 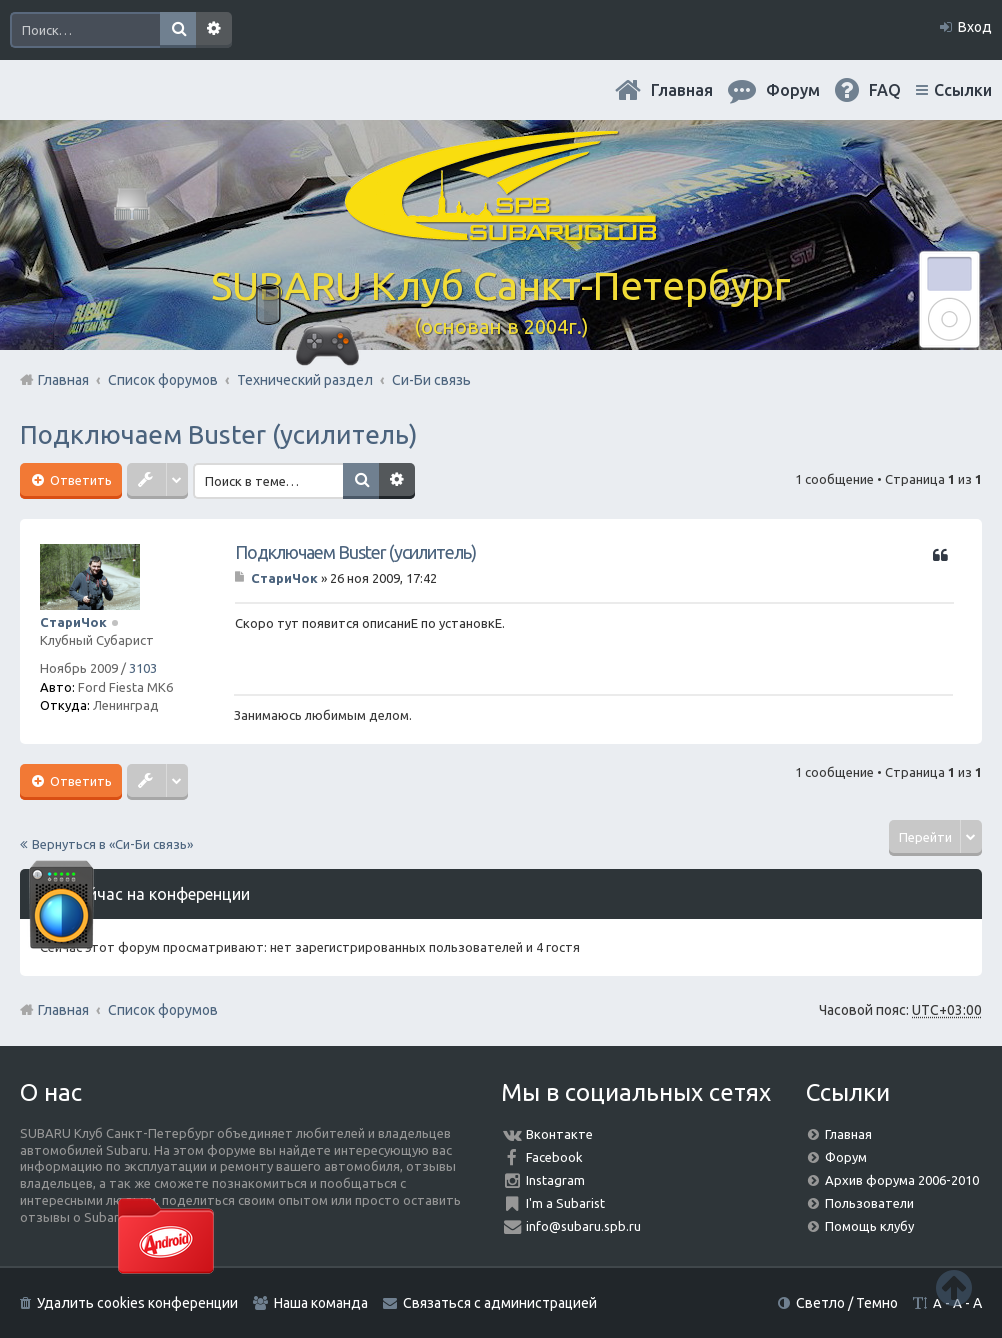 I want to click on access RAID storage configuration settings, so click(x=61, y=904).